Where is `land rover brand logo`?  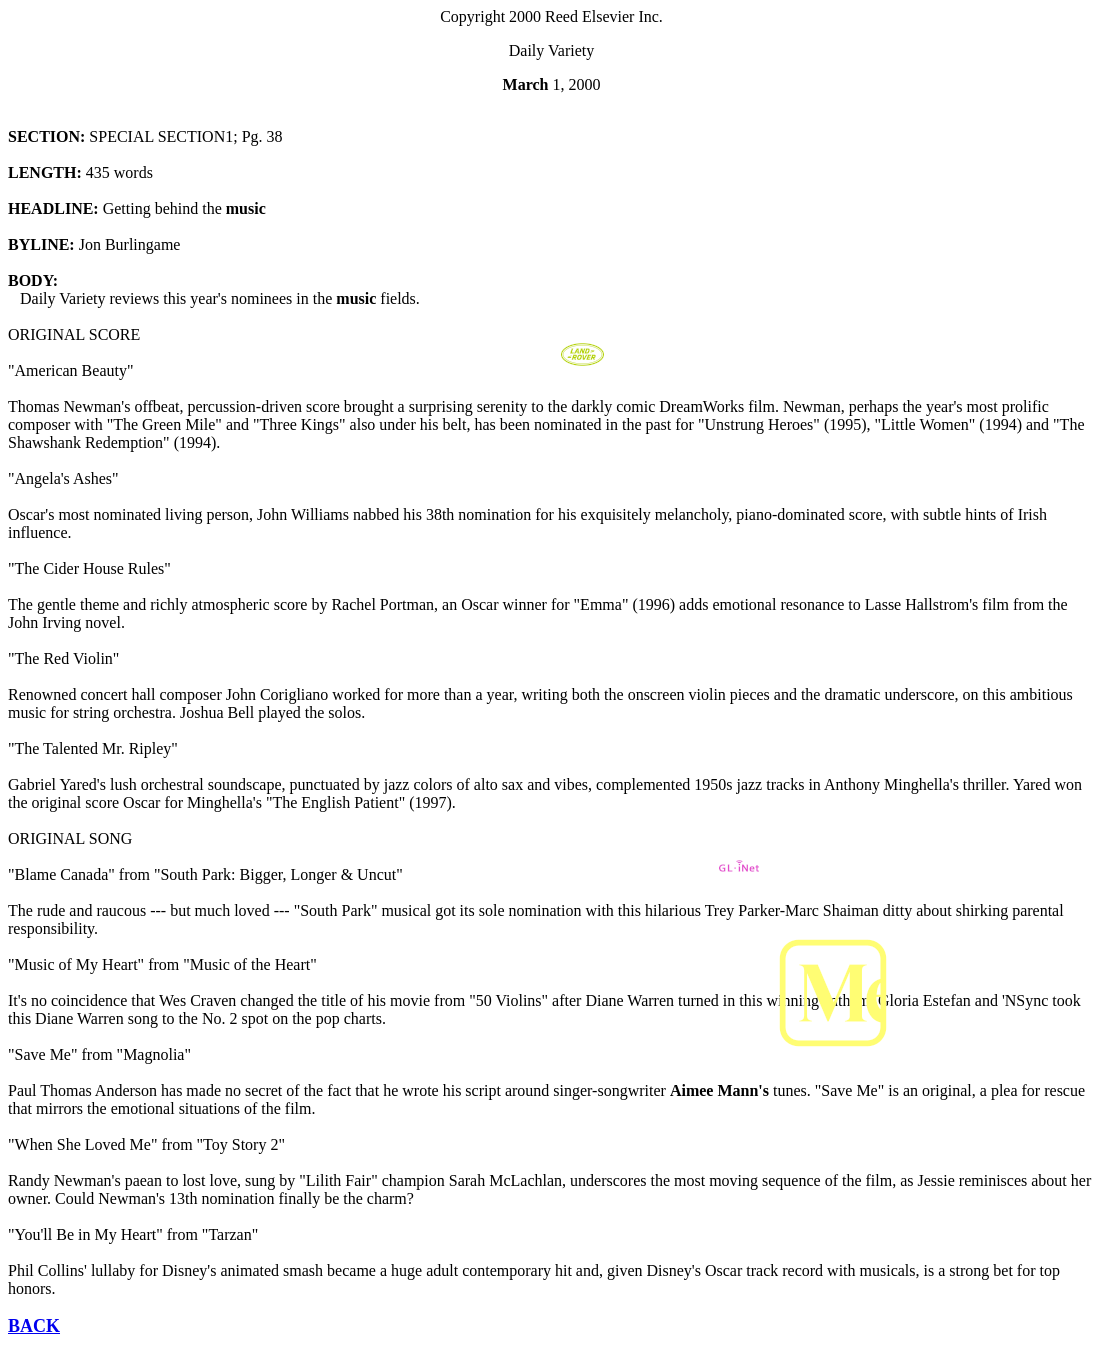 land rover brand logo is located at coordinates (582, 354).